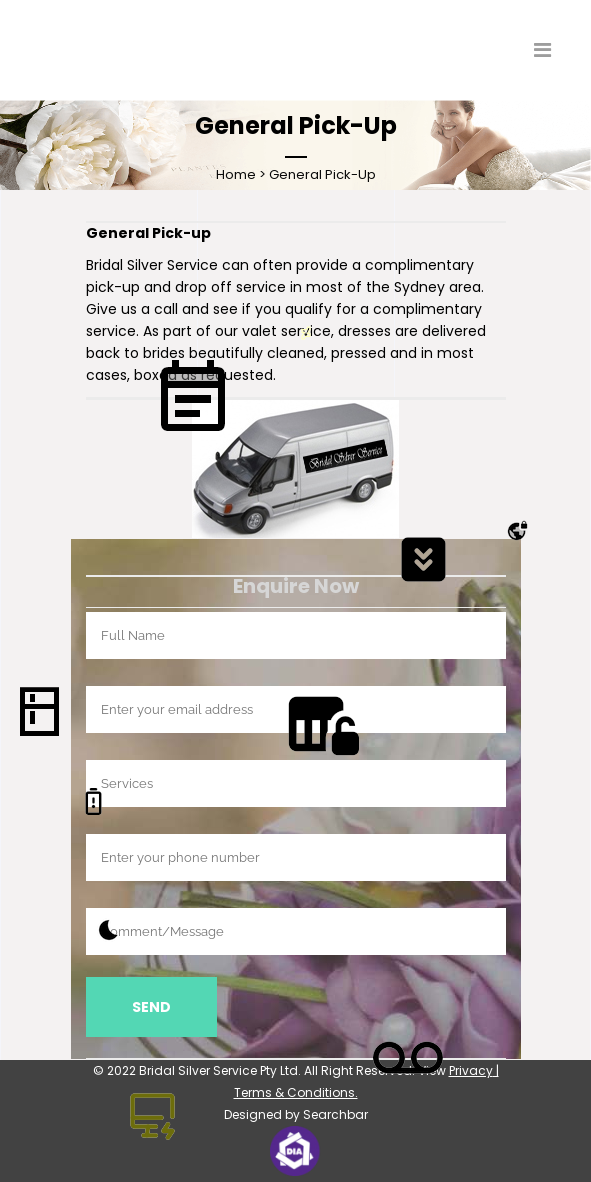 The image size is (591, 1182). I want to click on access voicemail messages, so click(408, 1059).